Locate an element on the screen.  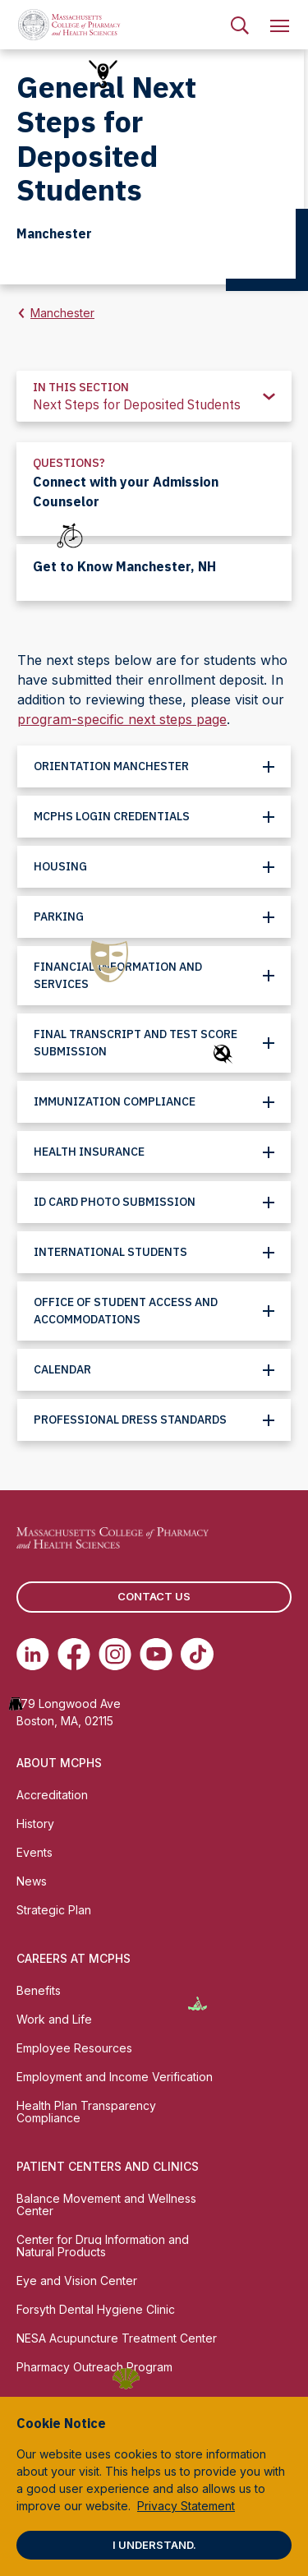
access kayaking or canoeing activities is located at coordinates (197, 2004).